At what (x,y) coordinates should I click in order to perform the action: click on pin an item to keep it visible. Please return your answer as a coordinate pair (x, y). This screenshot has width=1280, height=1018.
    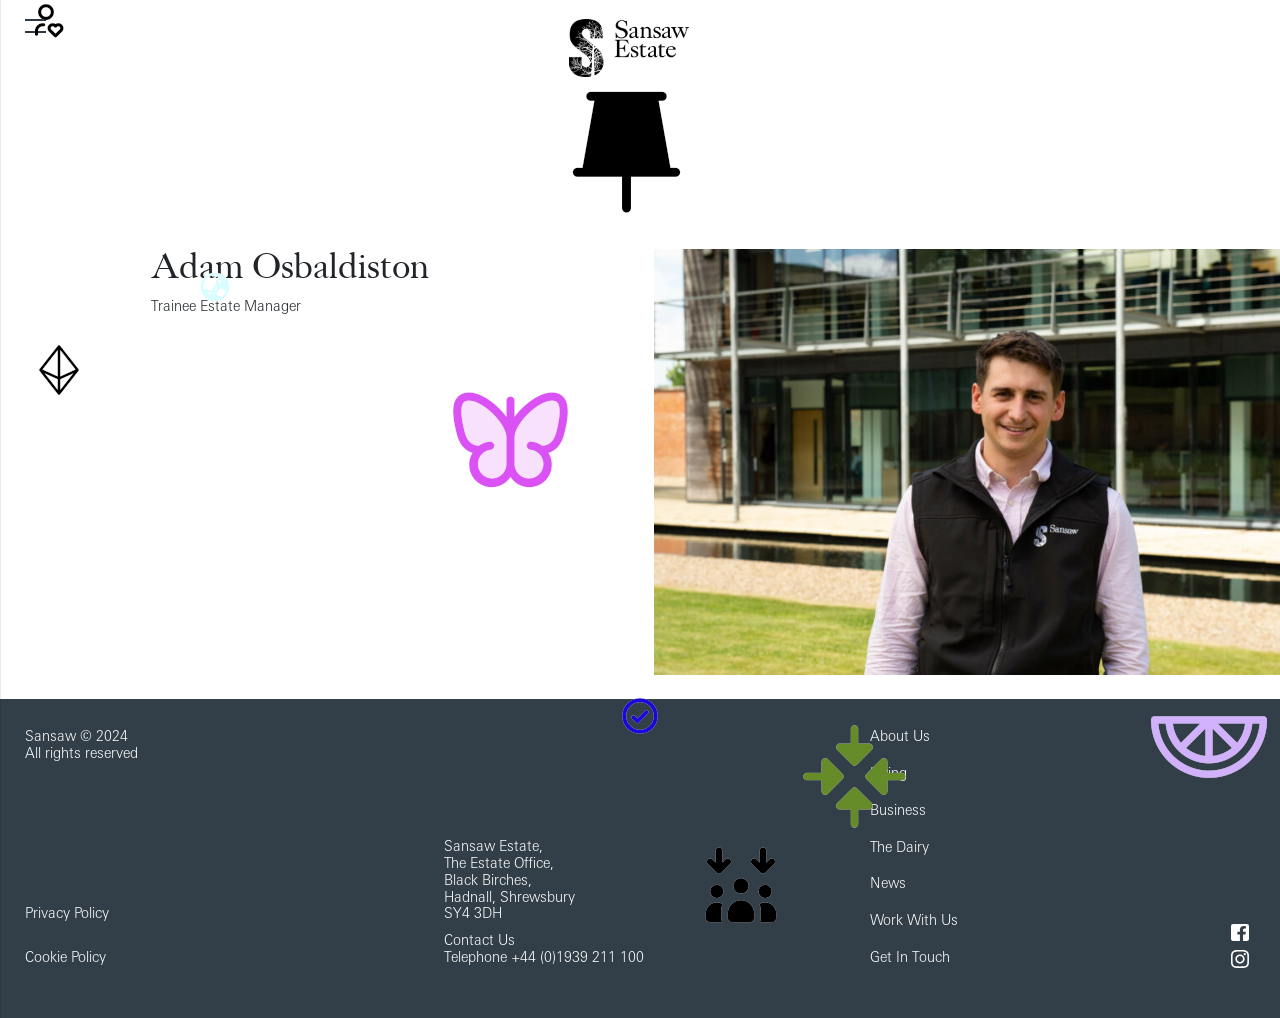
    Looking at the image, I should click on (626, 145).